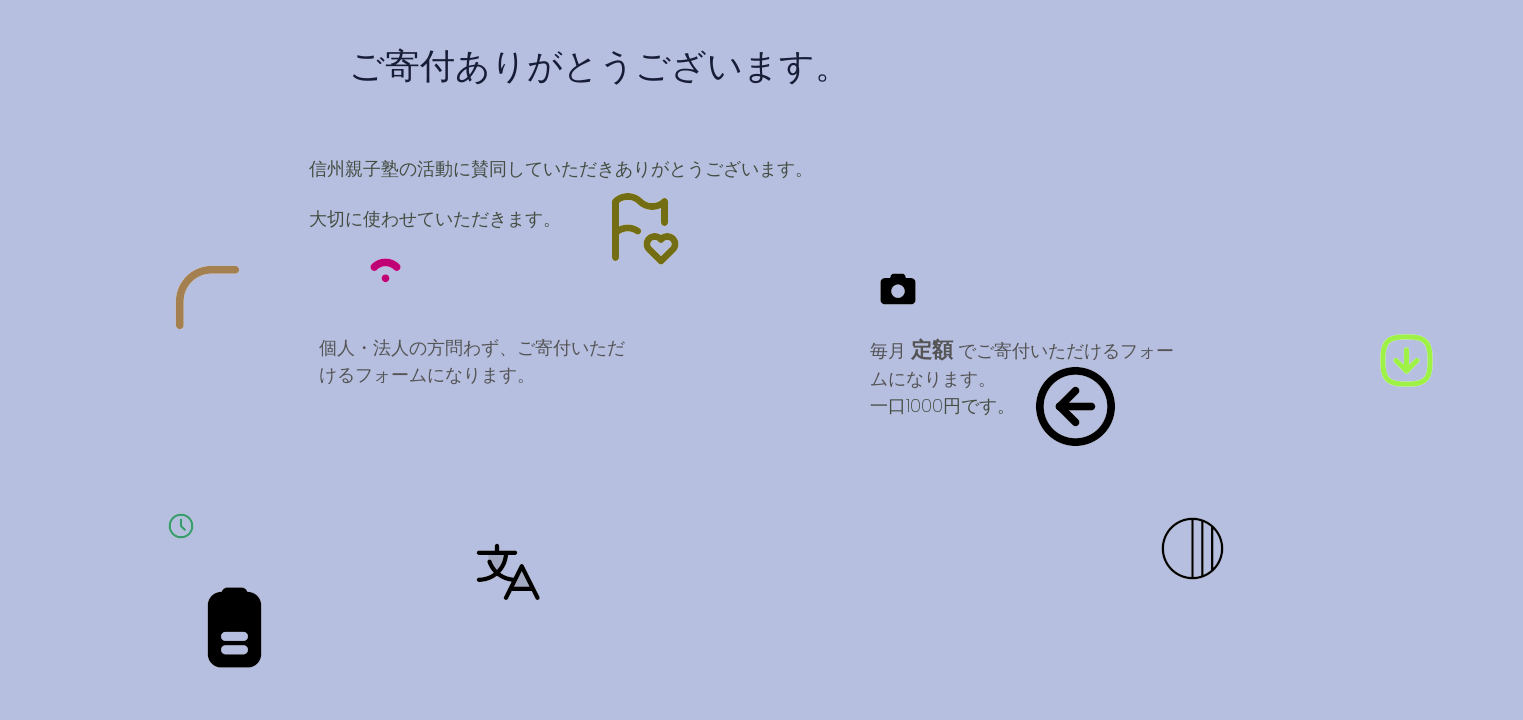 Image resolution: width=1523 pixels, height=720 pixels. I want to click on battery at approximately 50% charge, so click(234, 627).